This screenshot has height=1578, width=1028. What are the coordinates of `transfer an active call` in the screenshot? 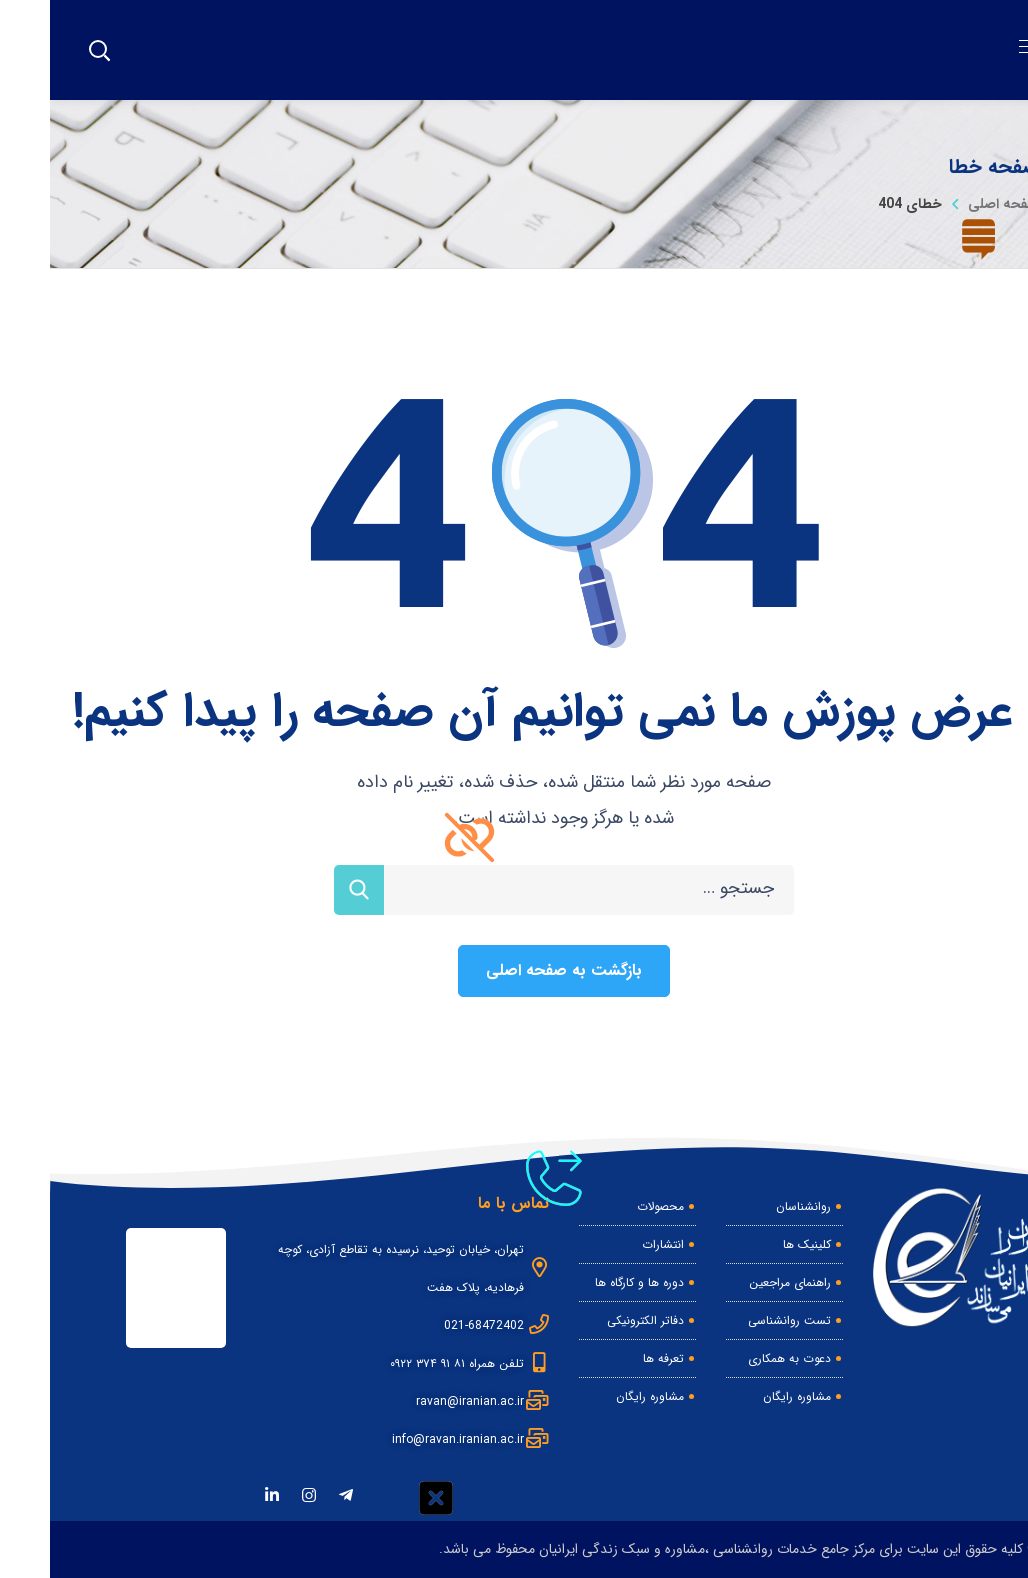 It's located at (555, 1177).